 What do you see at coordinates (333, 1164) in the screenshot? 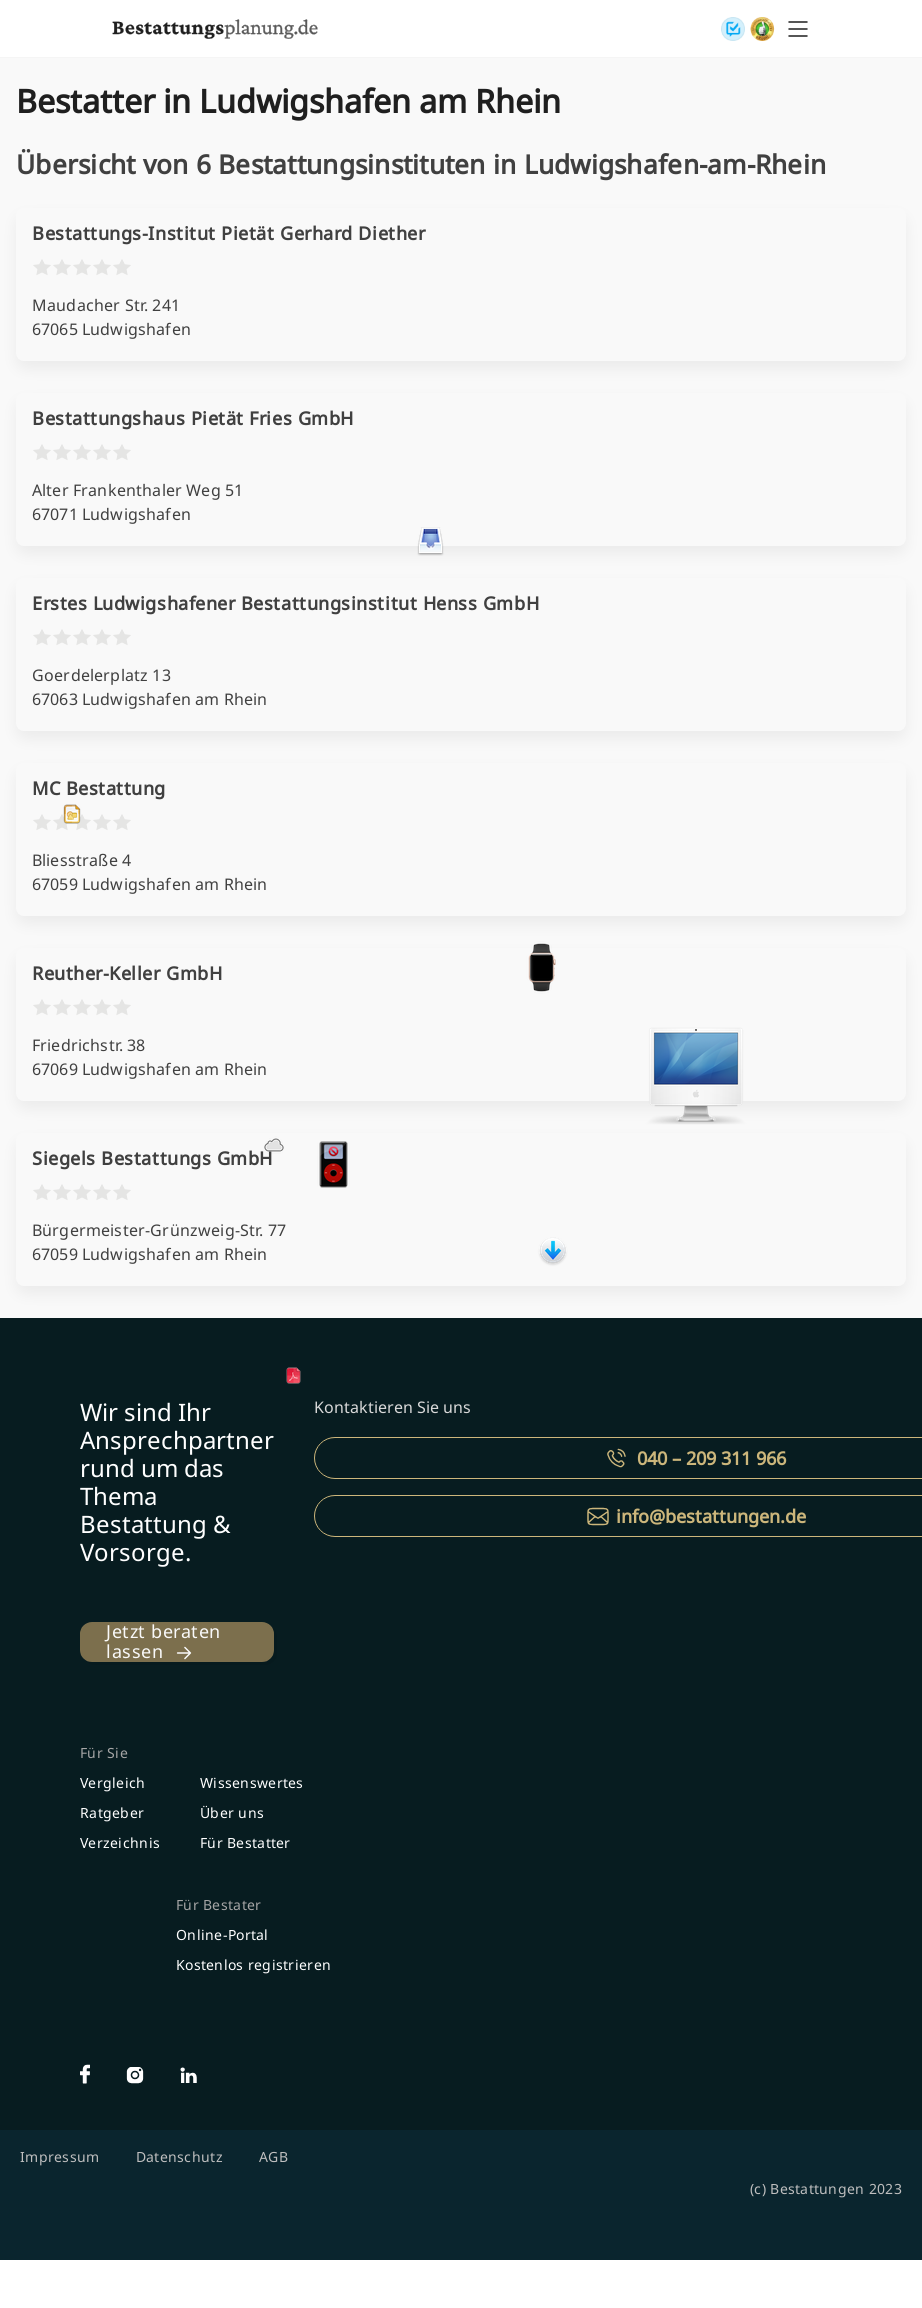
I see `iPod device not recognized or unavailable` at bounding box center [333, 1164].